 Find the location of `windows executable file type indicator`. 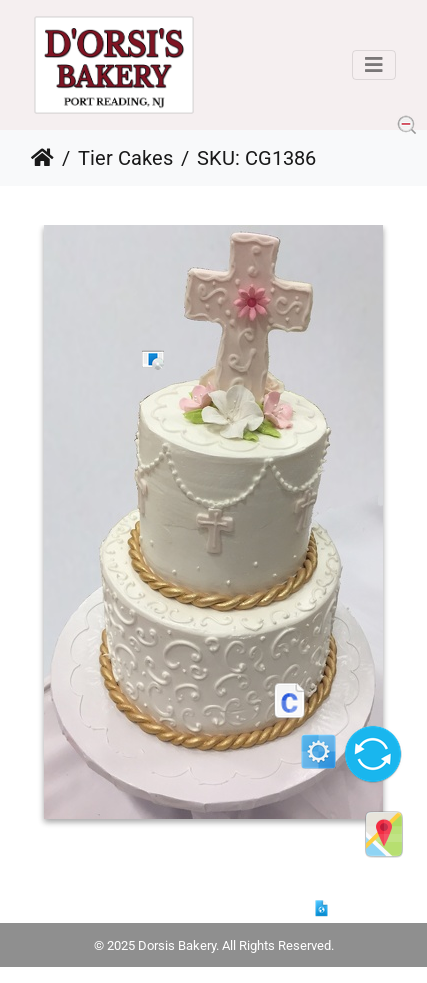

windows executable file type indicator is located at coordinates (318, 751).